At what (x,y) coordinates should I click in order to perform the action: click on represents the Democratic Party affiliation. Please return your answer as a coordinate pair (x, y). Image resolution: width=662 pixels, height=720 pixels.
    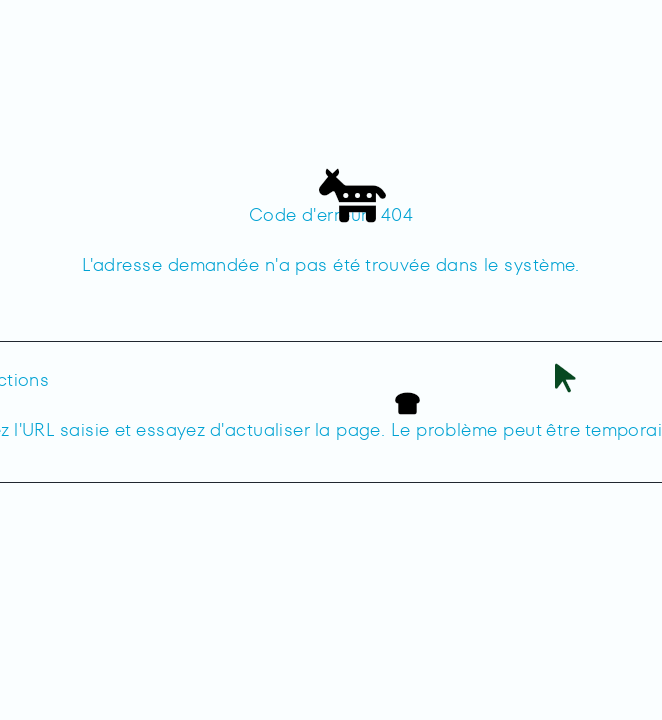
    Looking at the image, I should click on (352, 195).